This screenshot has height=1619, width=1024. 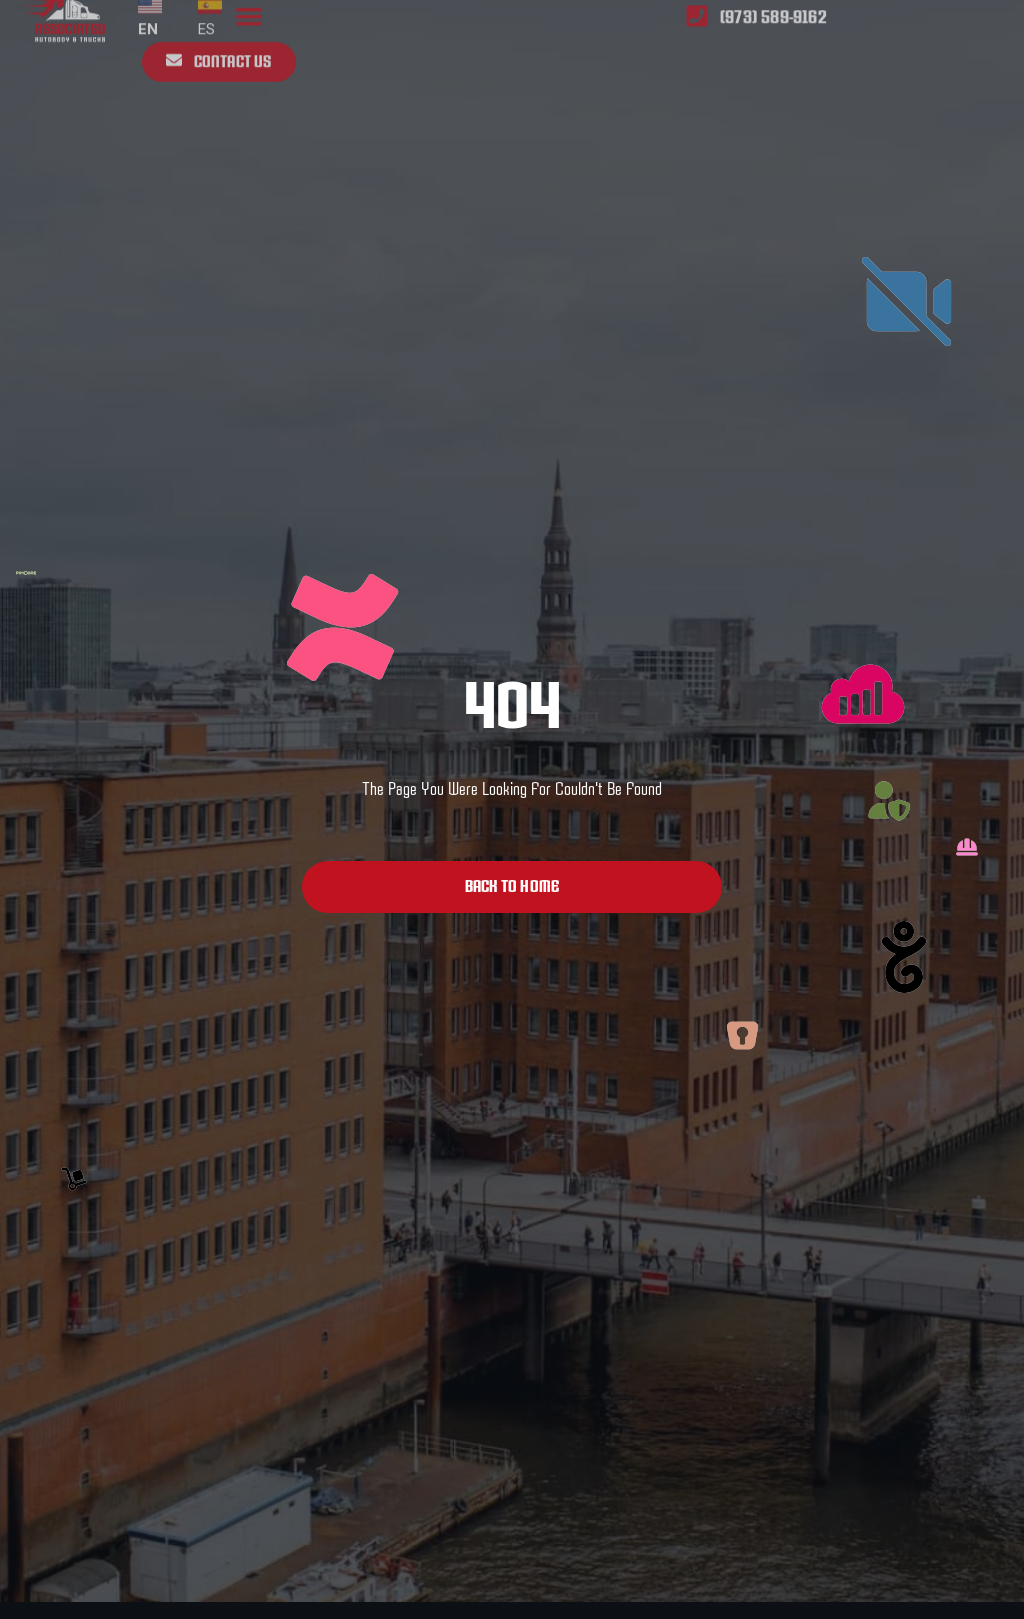 I want to click on open enpass password manager, so click(x=742, y=1035).